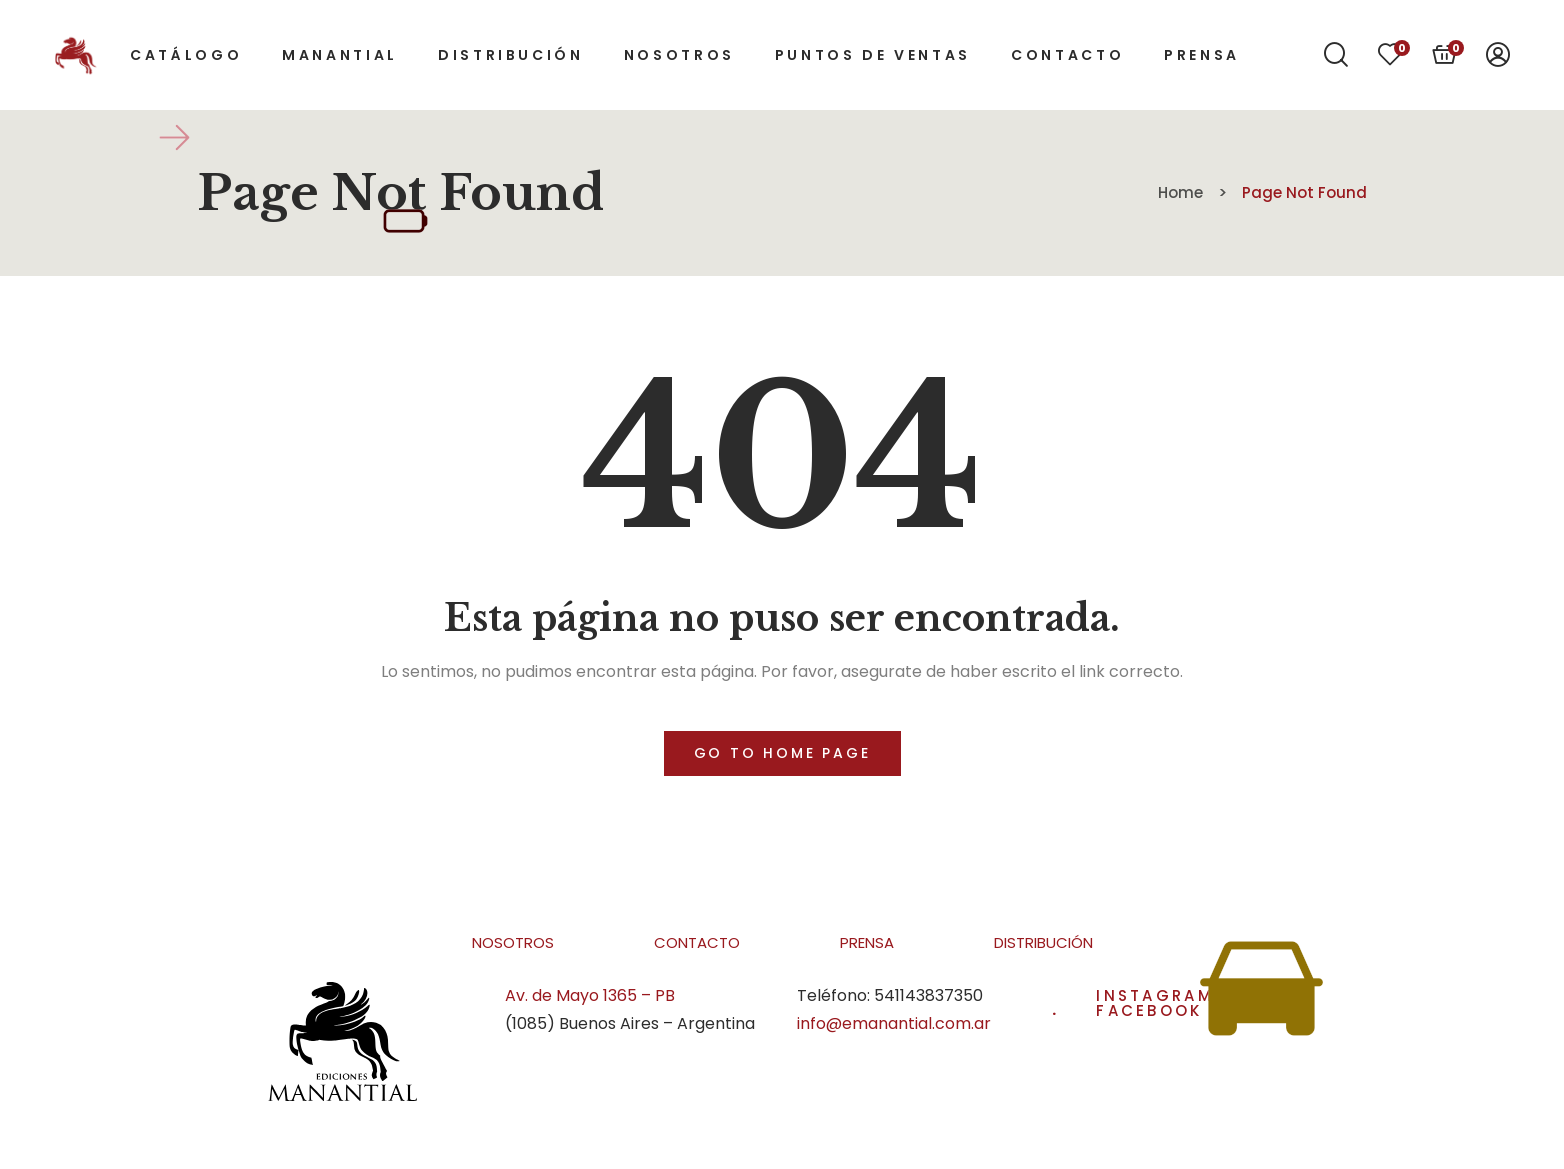 This screenshot has width=1564, height=1169. I want to click on indicates empty battery status, so click(405, 219).